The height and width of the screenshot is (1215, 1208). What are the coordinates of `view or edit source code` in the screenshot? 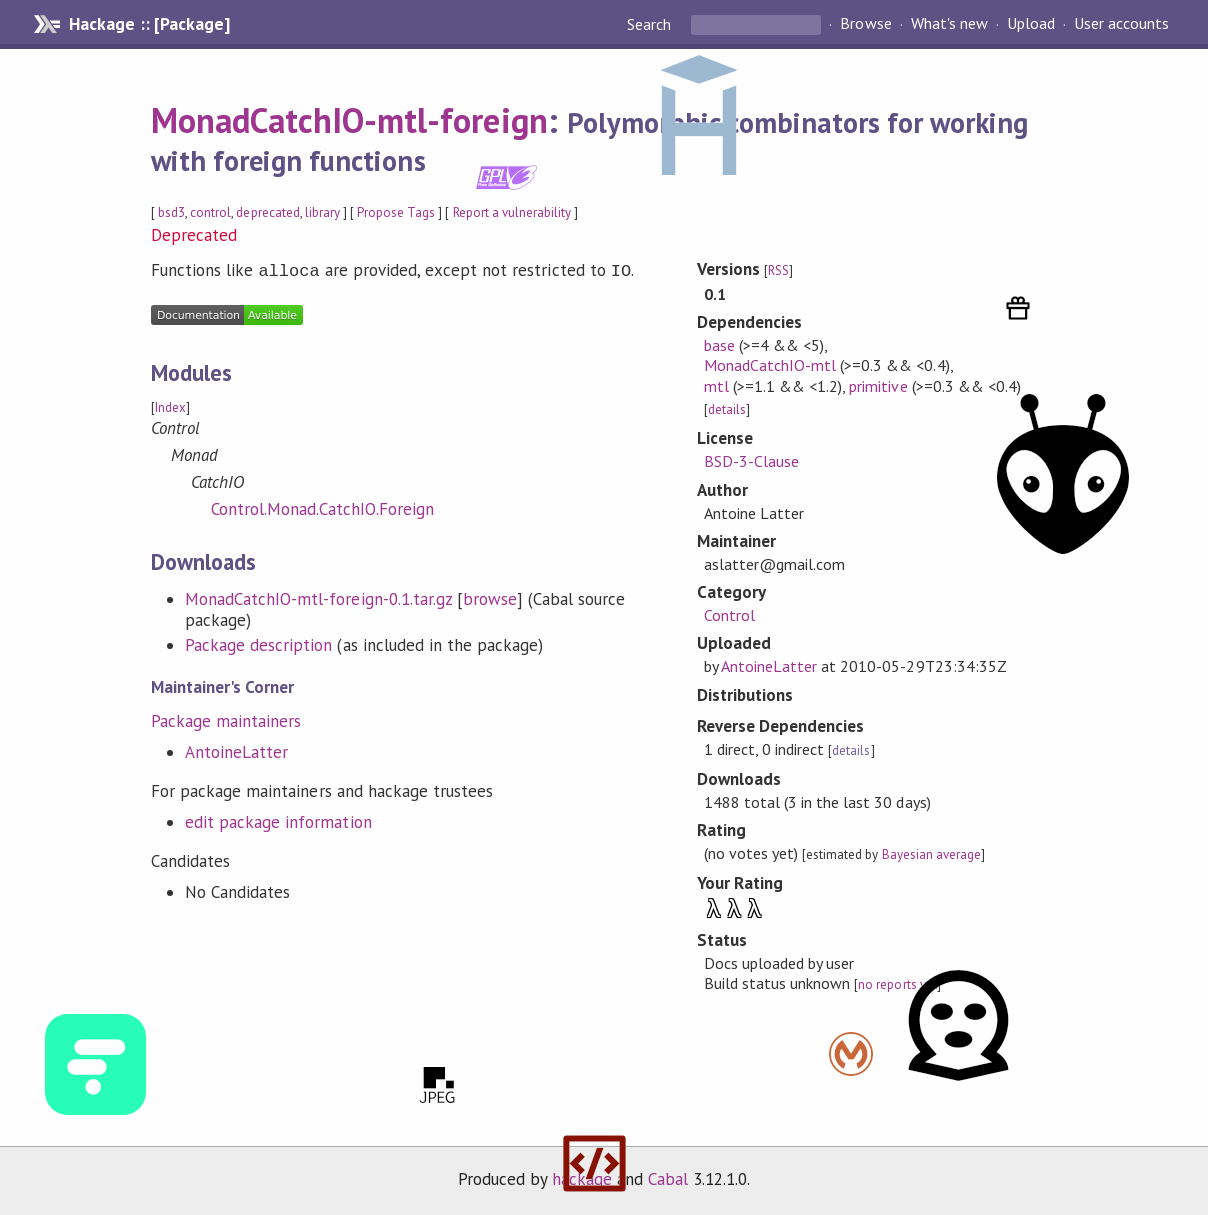 It's located at (594, 1163).